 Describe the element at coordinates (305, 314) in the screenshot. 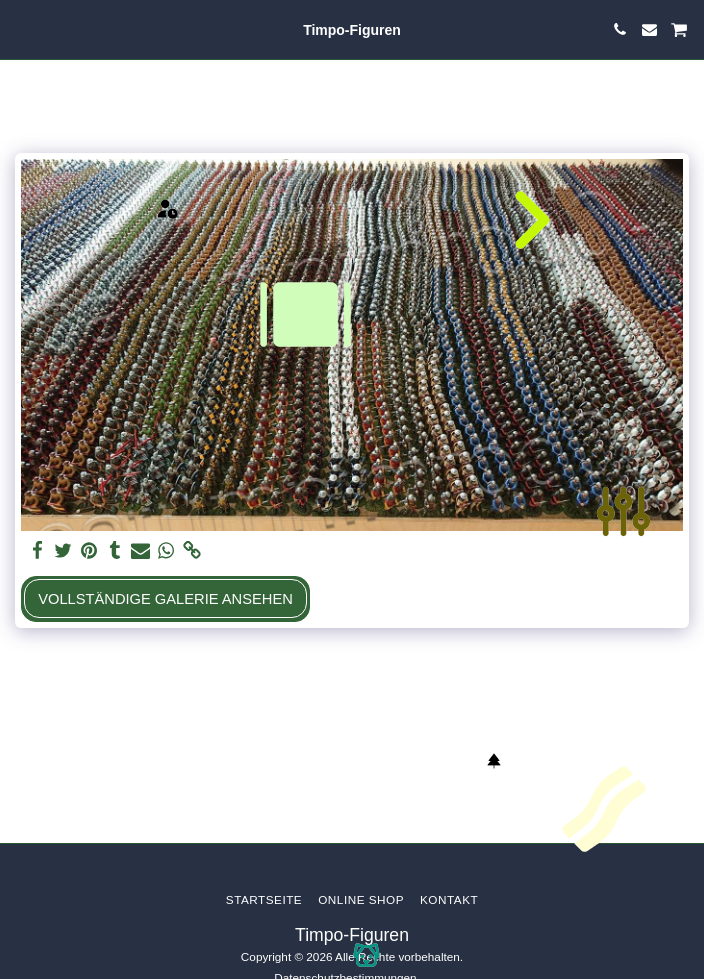

I see `start a slideshow presentation` at that location.